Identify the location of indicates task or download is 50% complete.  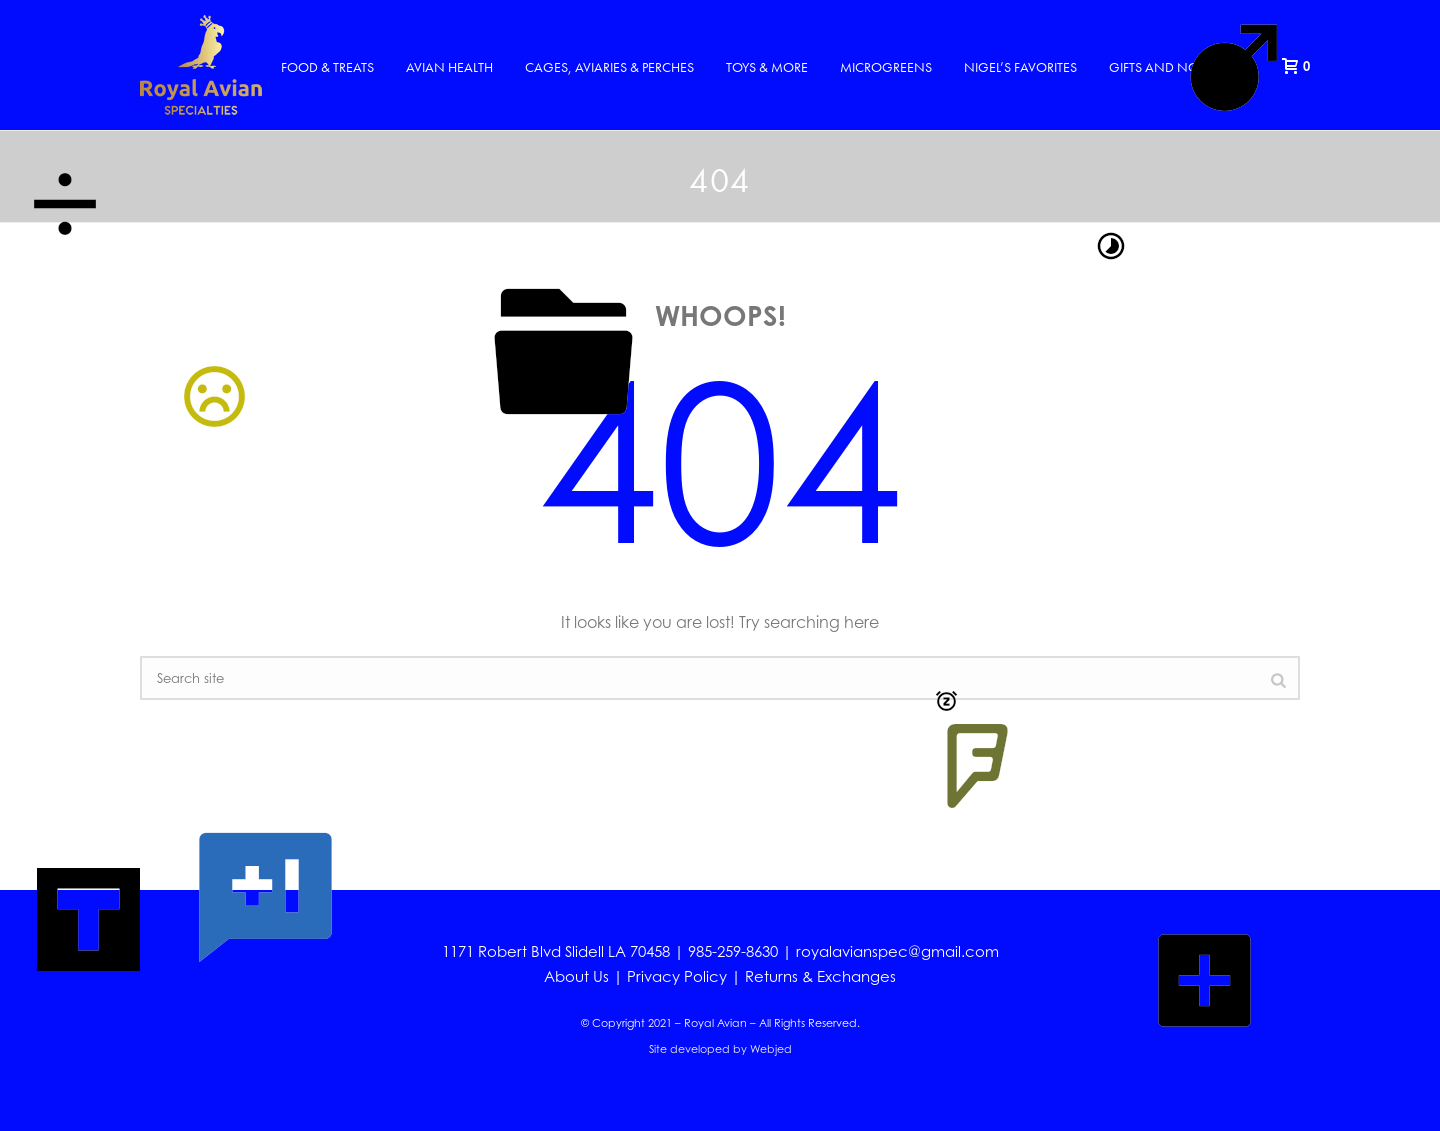
(1111, 246).